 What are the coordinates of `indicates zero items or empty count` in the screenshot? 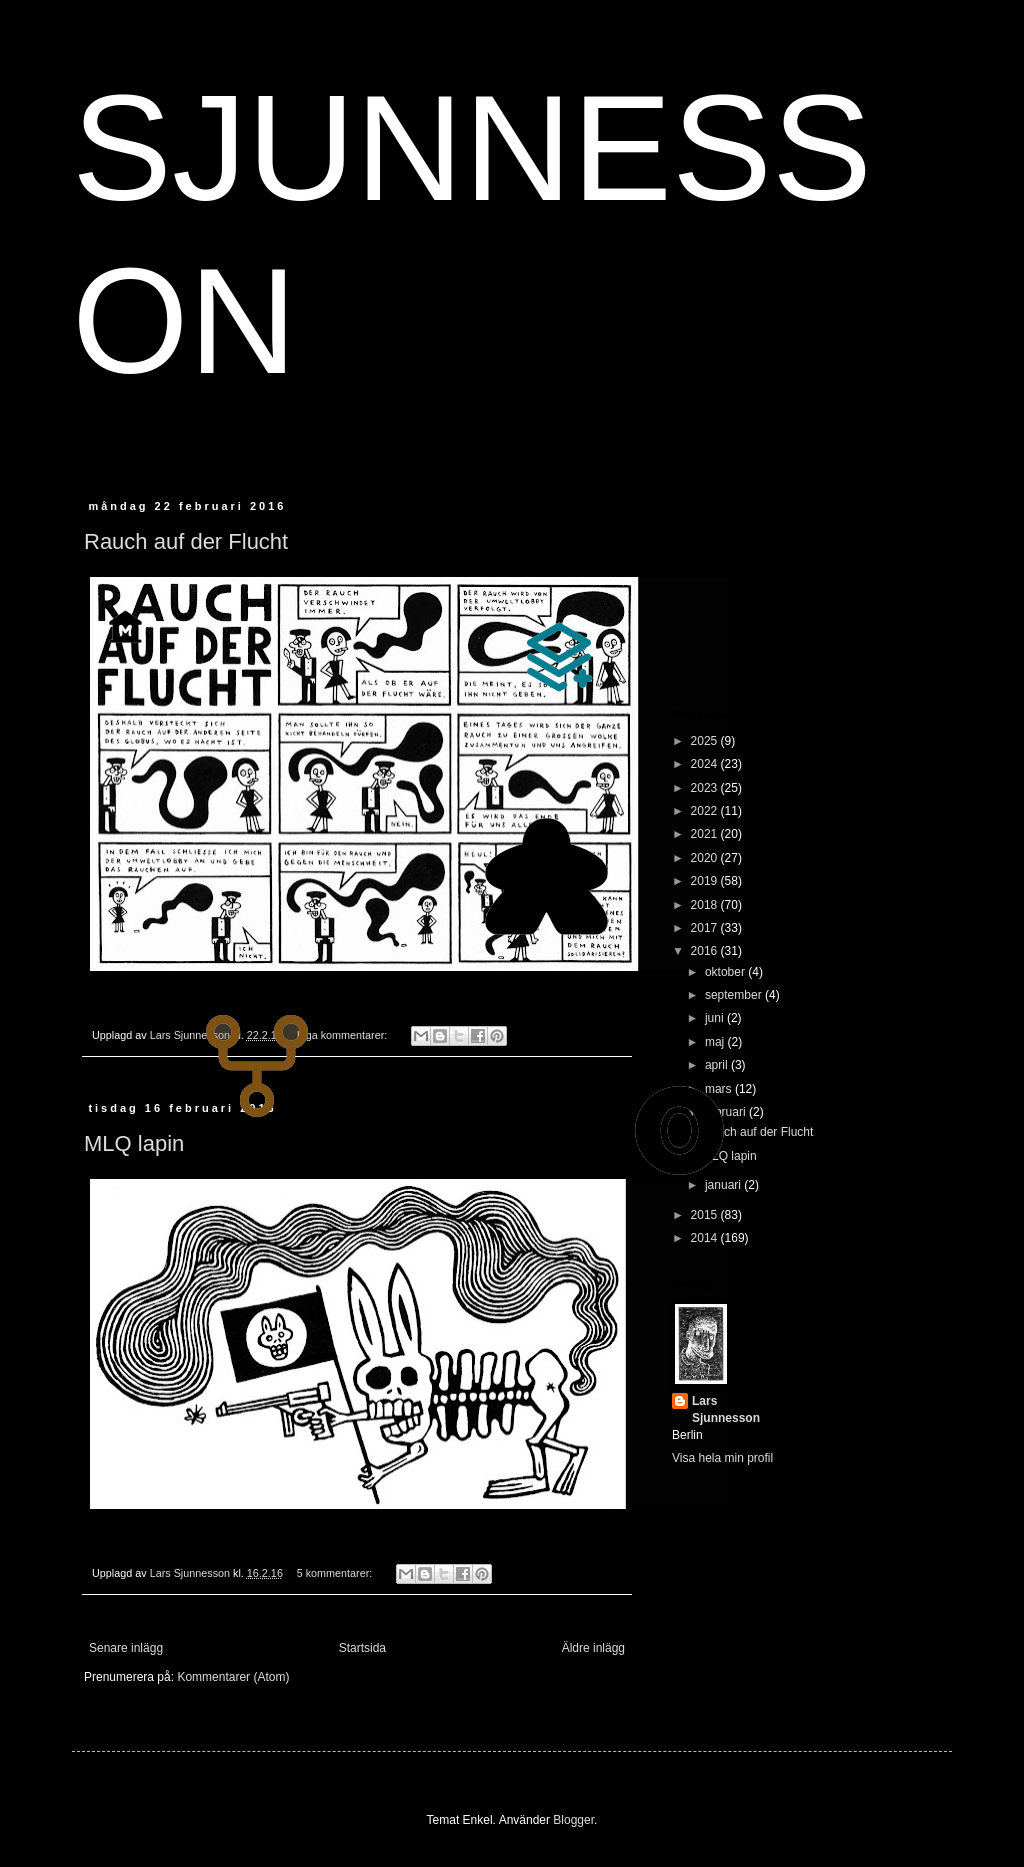 It's located at (679, 1130).